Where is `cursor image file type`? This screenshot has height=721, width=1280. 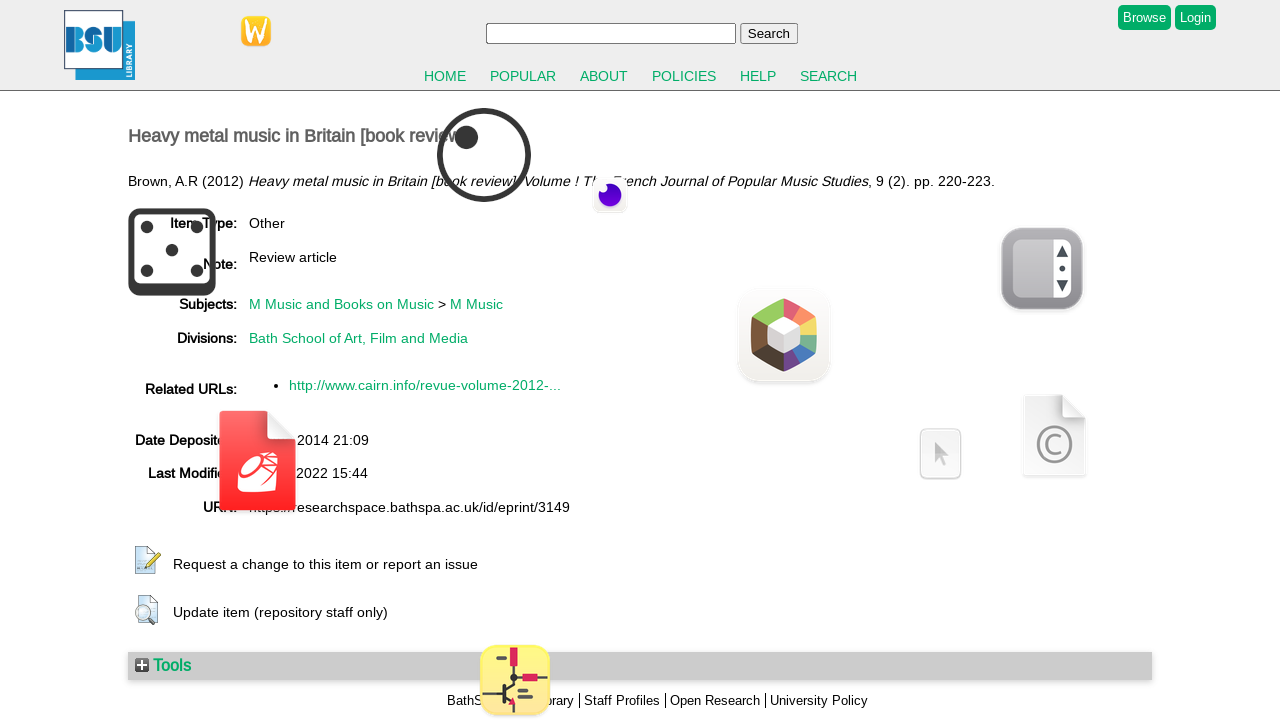
cursor image file type is located at coordinates (940, 453).